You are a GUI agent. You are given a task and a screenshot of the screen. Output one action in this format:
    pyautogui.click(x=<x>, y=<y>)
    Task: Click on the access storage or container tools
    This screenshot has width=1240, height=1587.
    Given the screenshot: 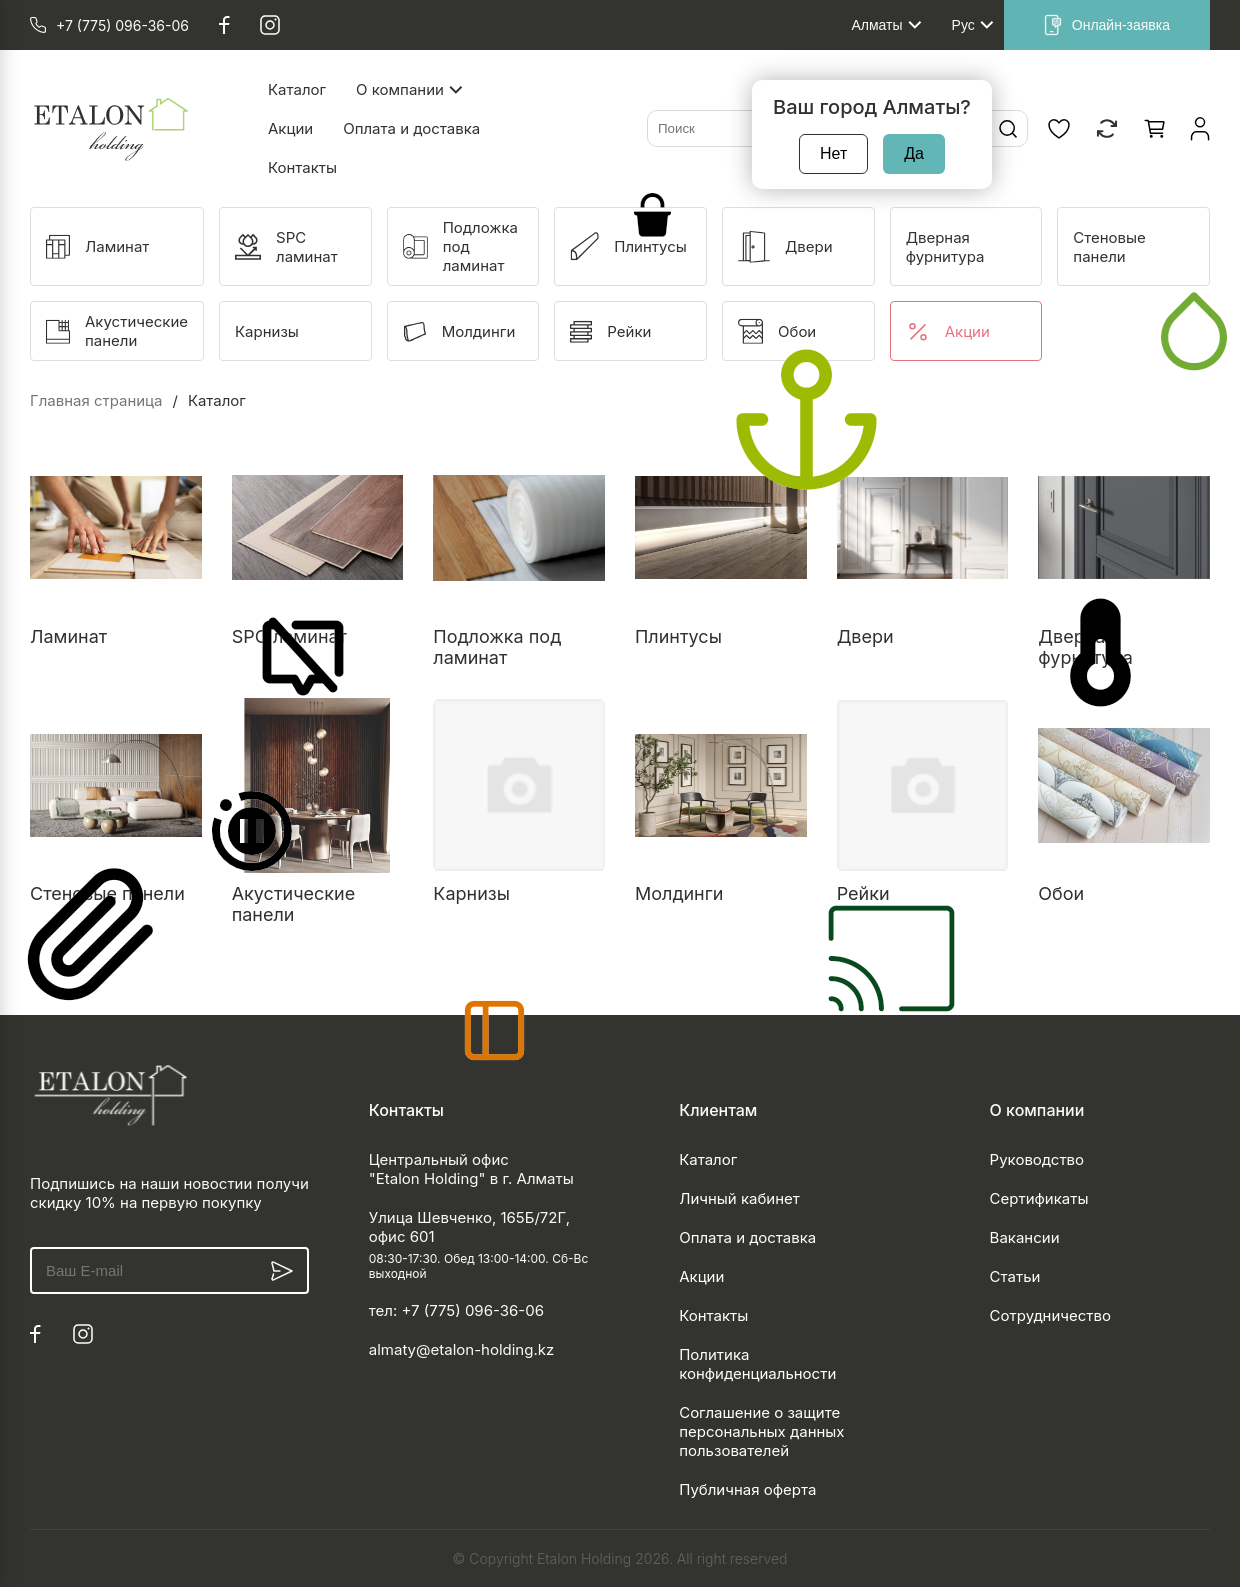 What is the action you would take?
    pyautogui.click(x=652, y=215)
    